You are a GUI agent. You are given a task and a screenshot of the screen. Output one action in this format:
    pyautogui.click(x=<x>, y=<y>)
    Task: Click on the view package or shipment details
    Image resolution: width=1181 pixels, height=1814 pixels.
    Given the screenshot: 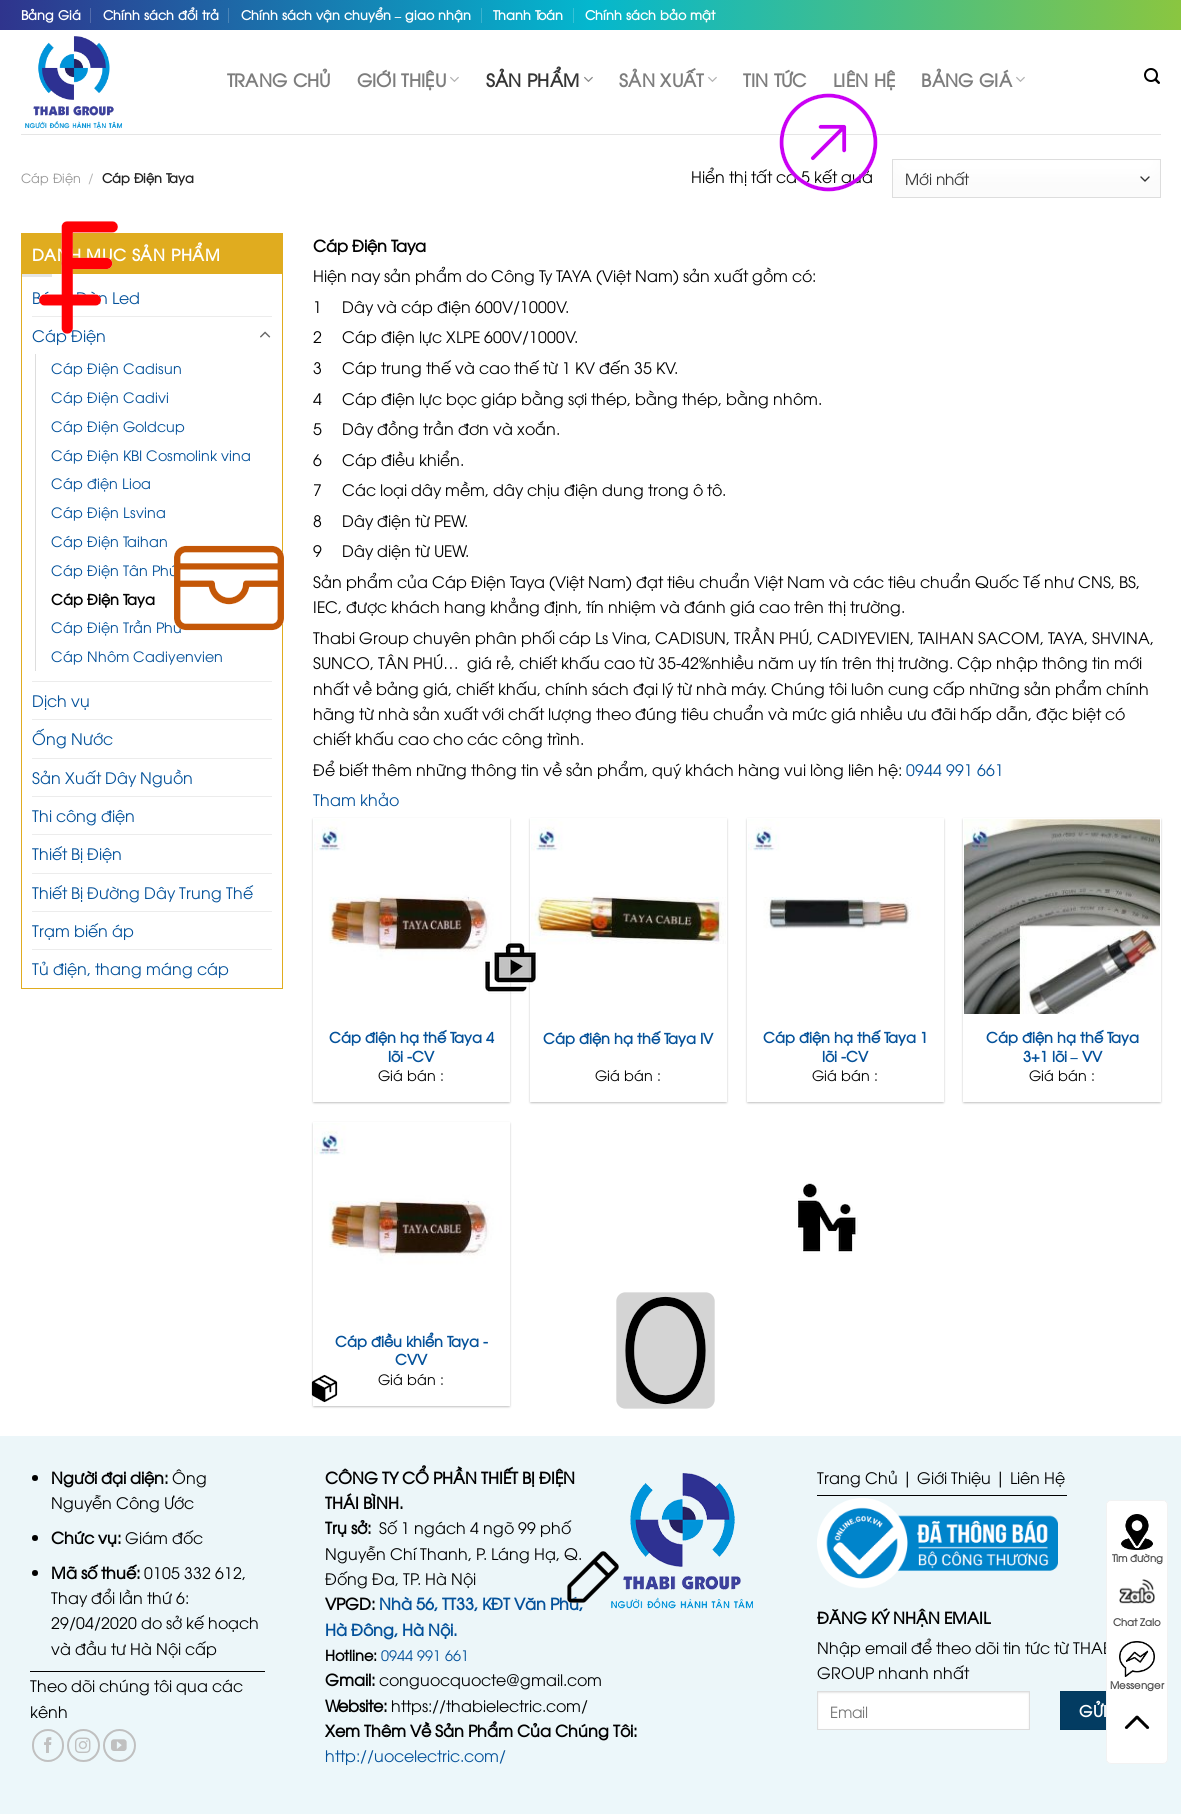 What is the action you would take?
    pyautogui.click(x=324, y=1388)
    